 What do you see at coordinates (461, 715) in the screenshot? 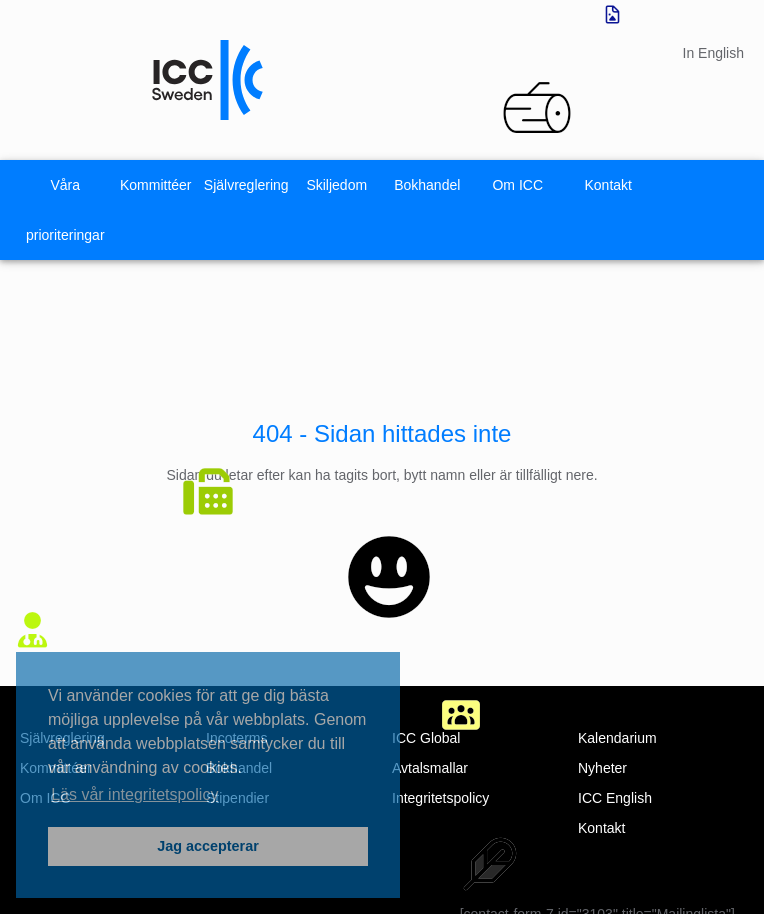
I see `view team or group members` at bounding box center [461, 715].